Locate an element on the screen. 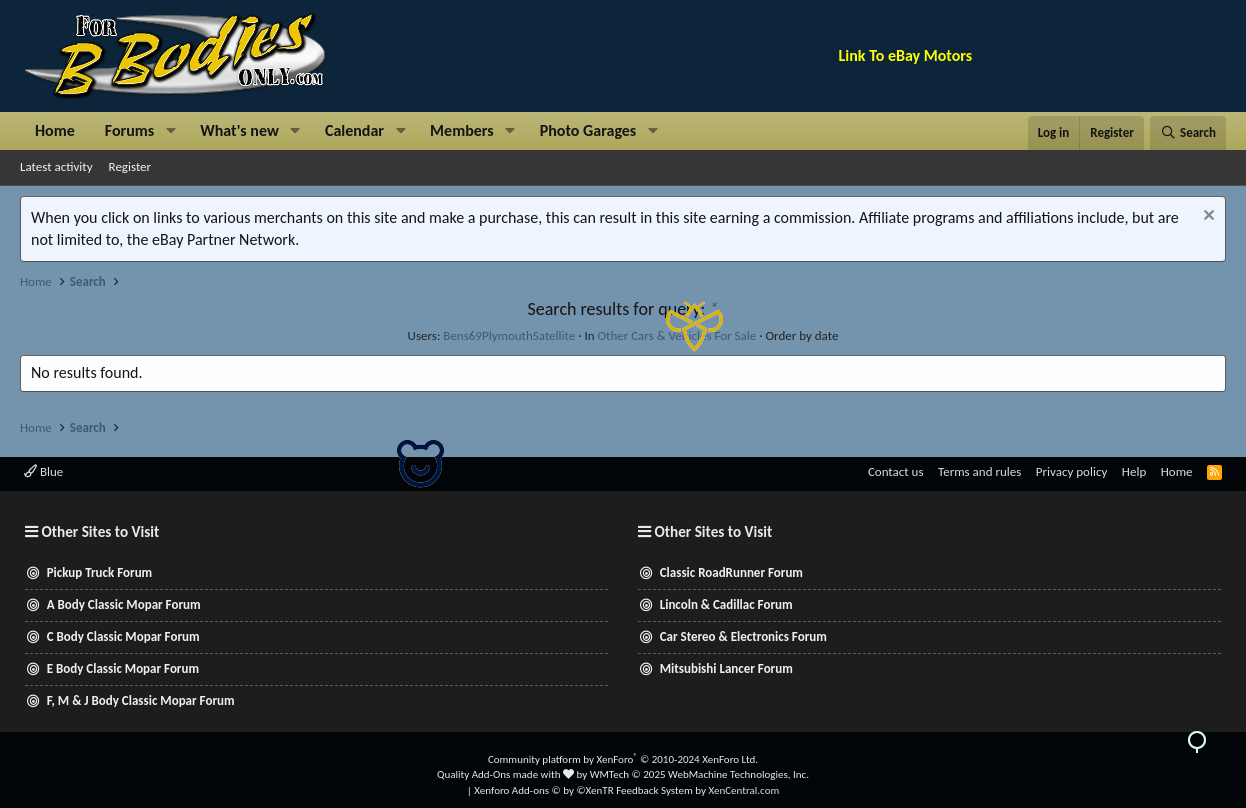  select bear avatar or profile icon is located at coordinates (420, 463).